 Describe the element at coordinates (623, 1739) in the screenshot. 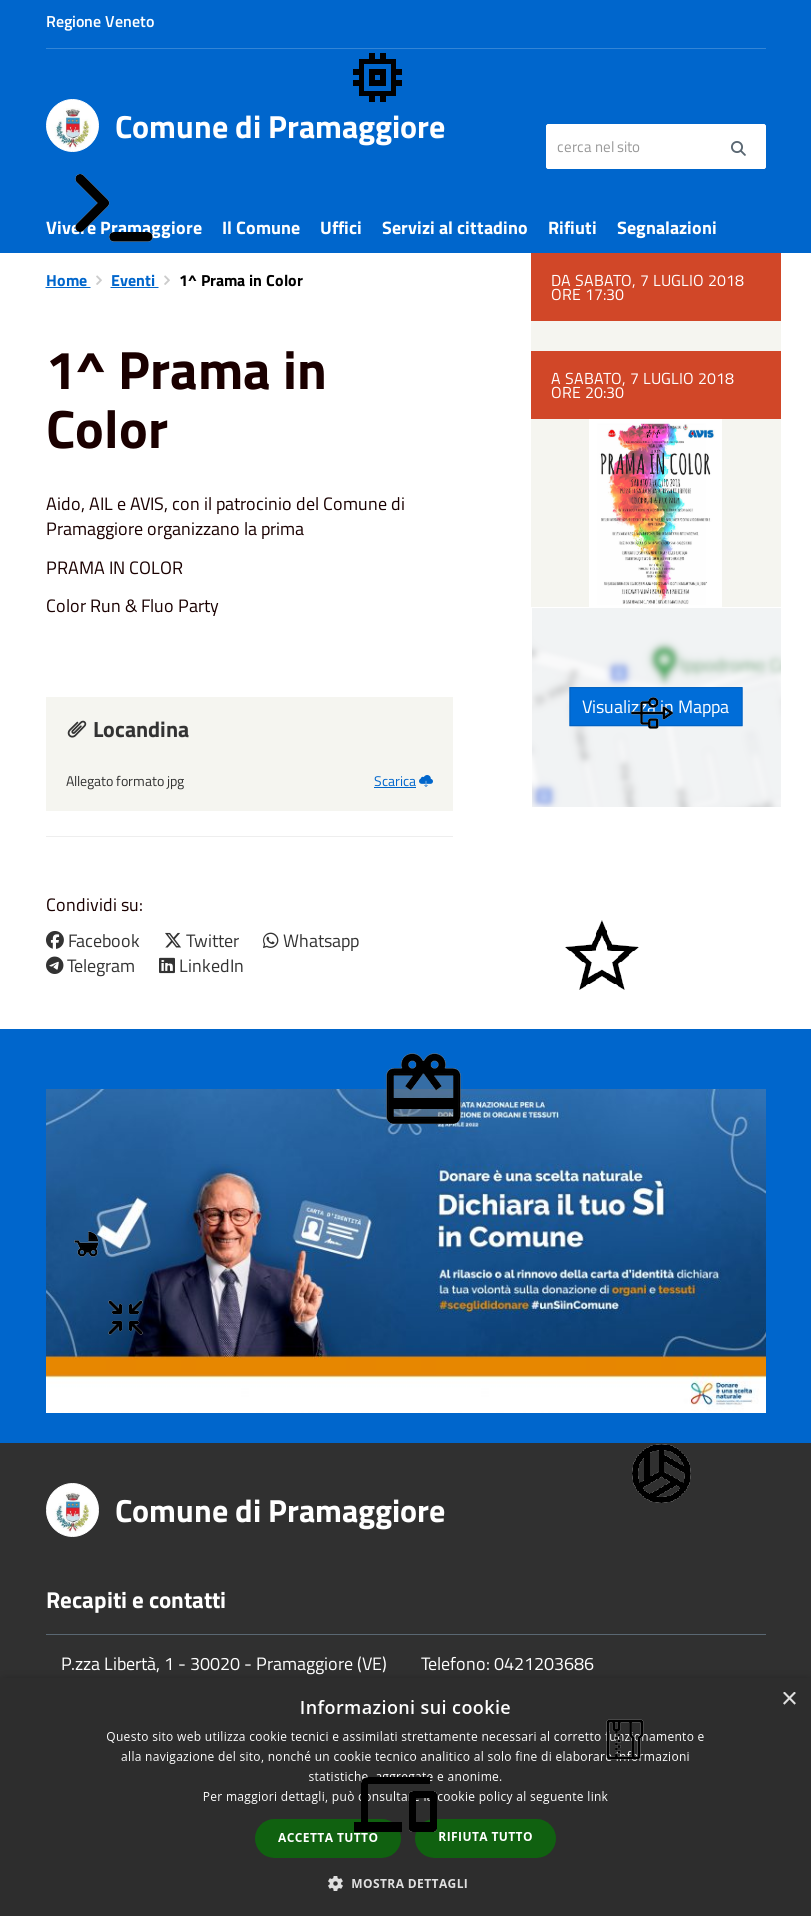

I see `indicates a compressed or zipped file` at that location.